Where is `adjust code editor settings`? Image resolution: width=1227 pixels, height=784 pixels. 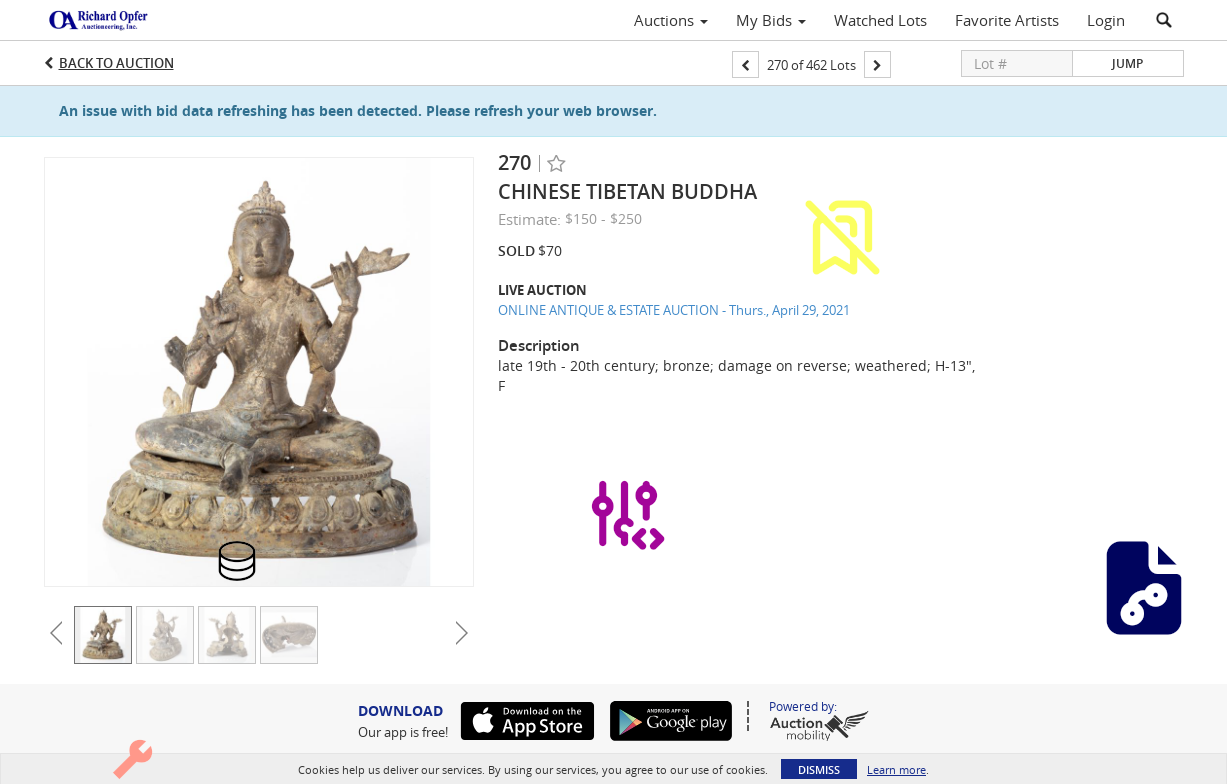
adjust code editor settings is located at coordinates (624, 513).